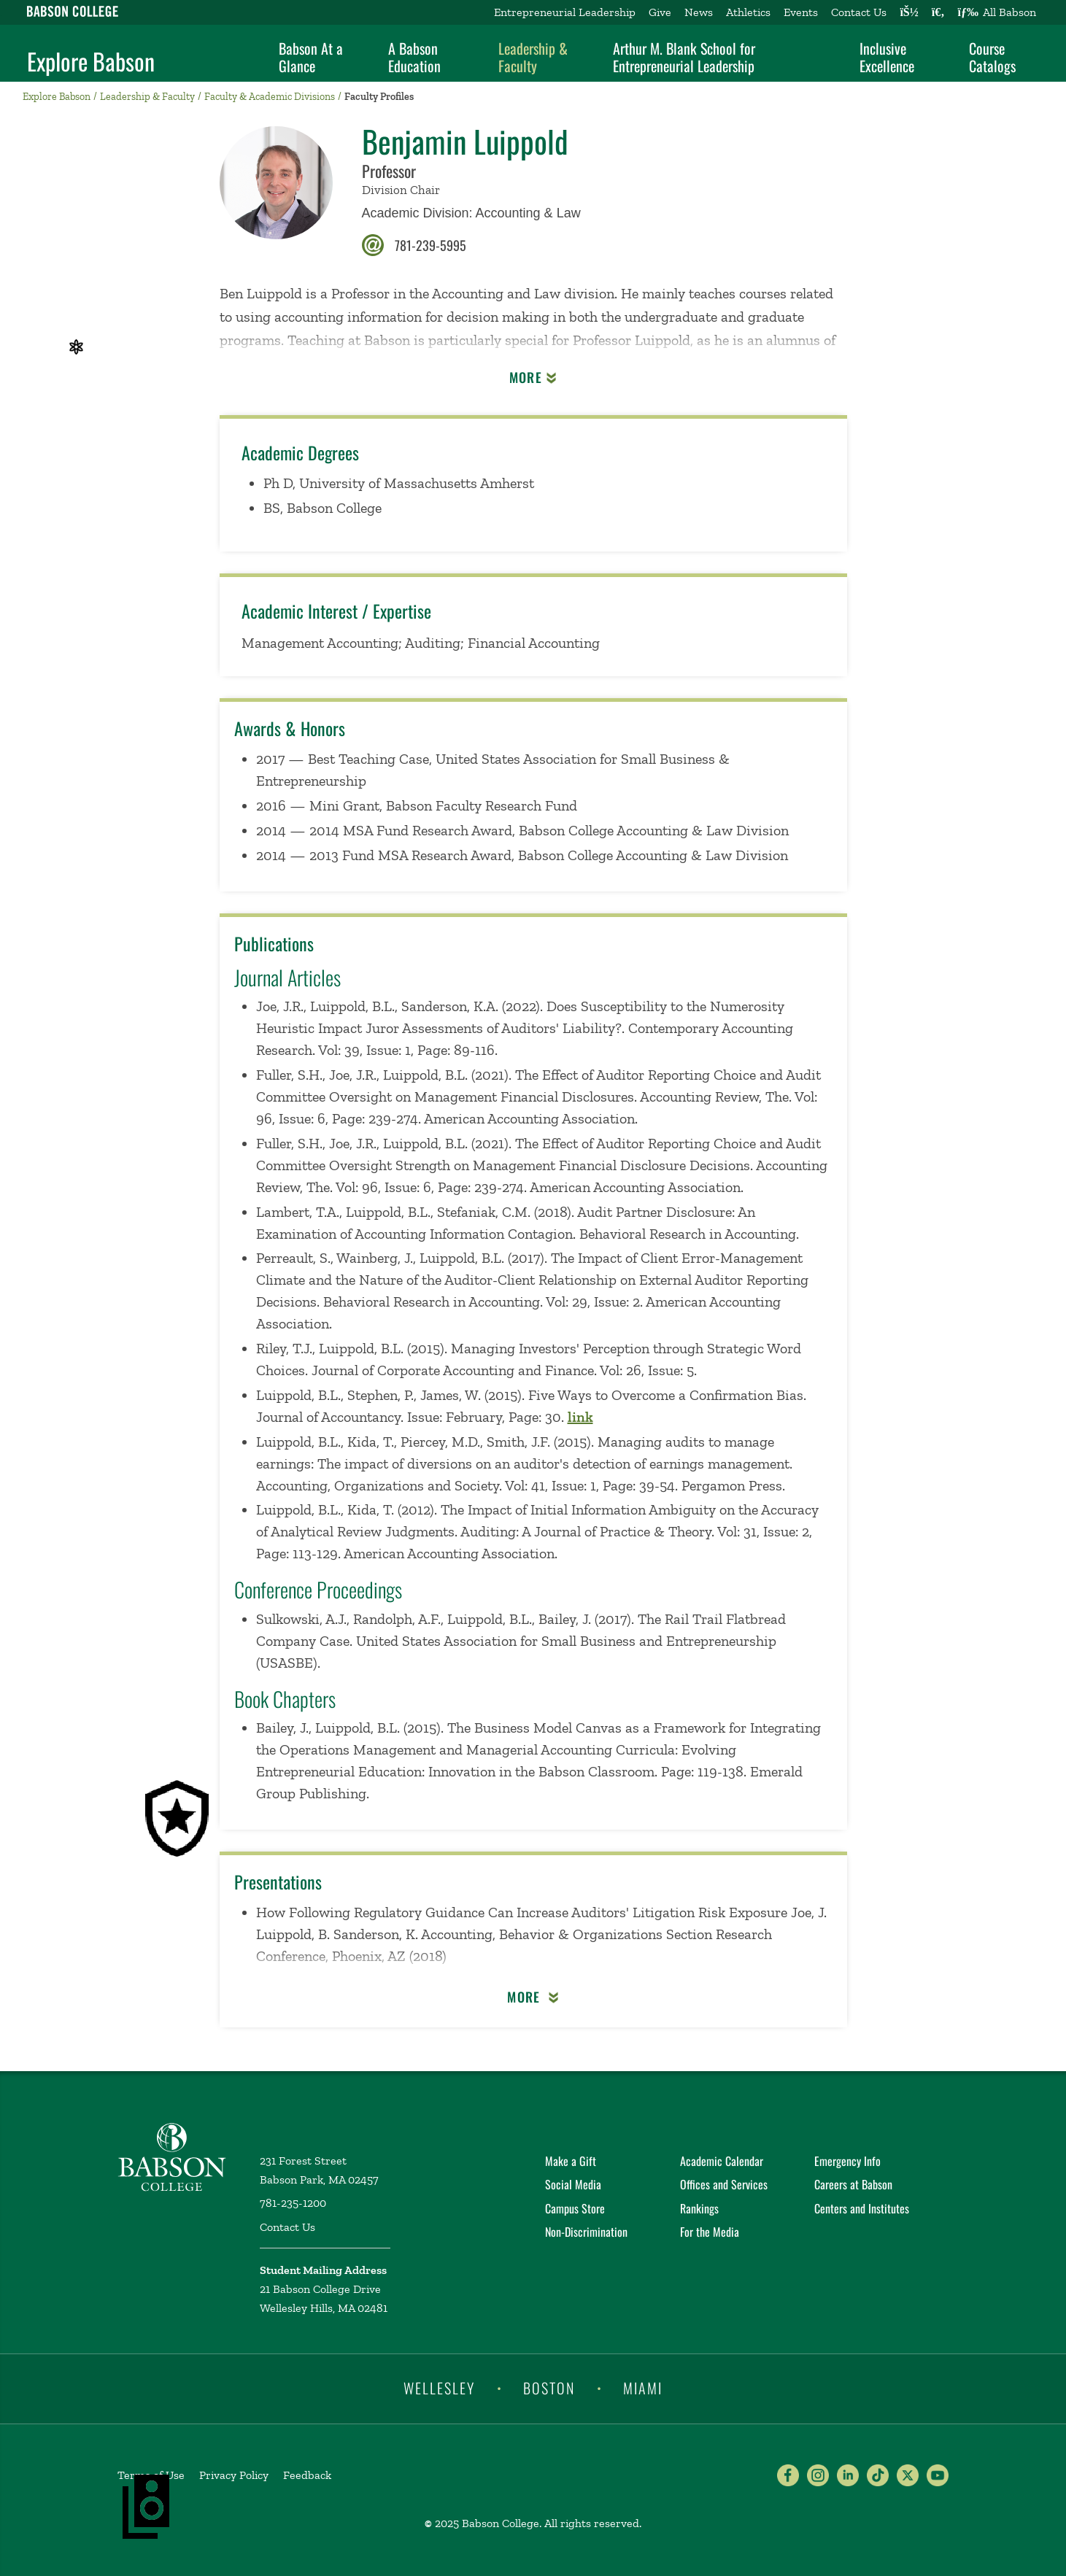 Image resolution: width=1066 pixels, height=2576 pixels. What do you see at coordinates (177, 1818) in the screenshot?
I see `contact local police or emergency services` at bounding box center [177, 1818].